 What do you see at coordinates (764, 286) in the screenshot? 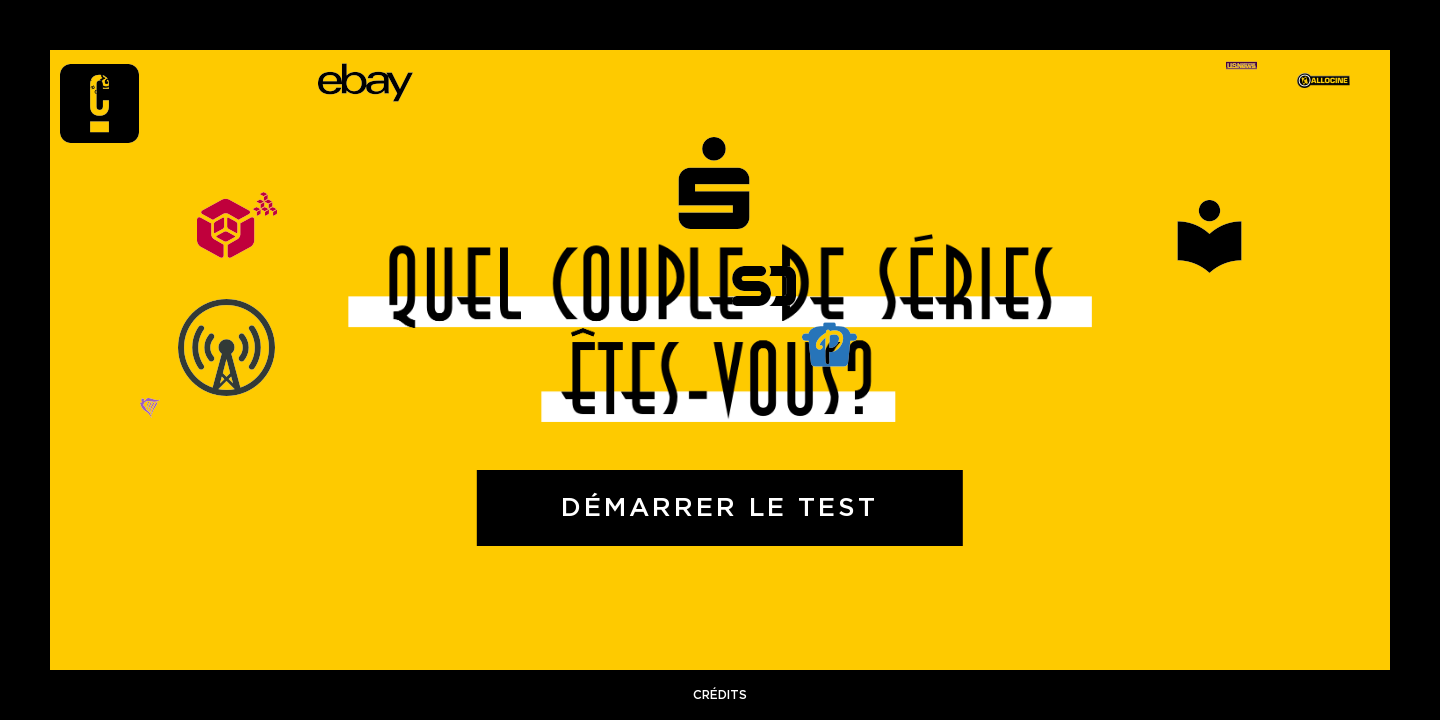
I see `open speakerdeck profile or presentations` at bounding box center [764, 286].